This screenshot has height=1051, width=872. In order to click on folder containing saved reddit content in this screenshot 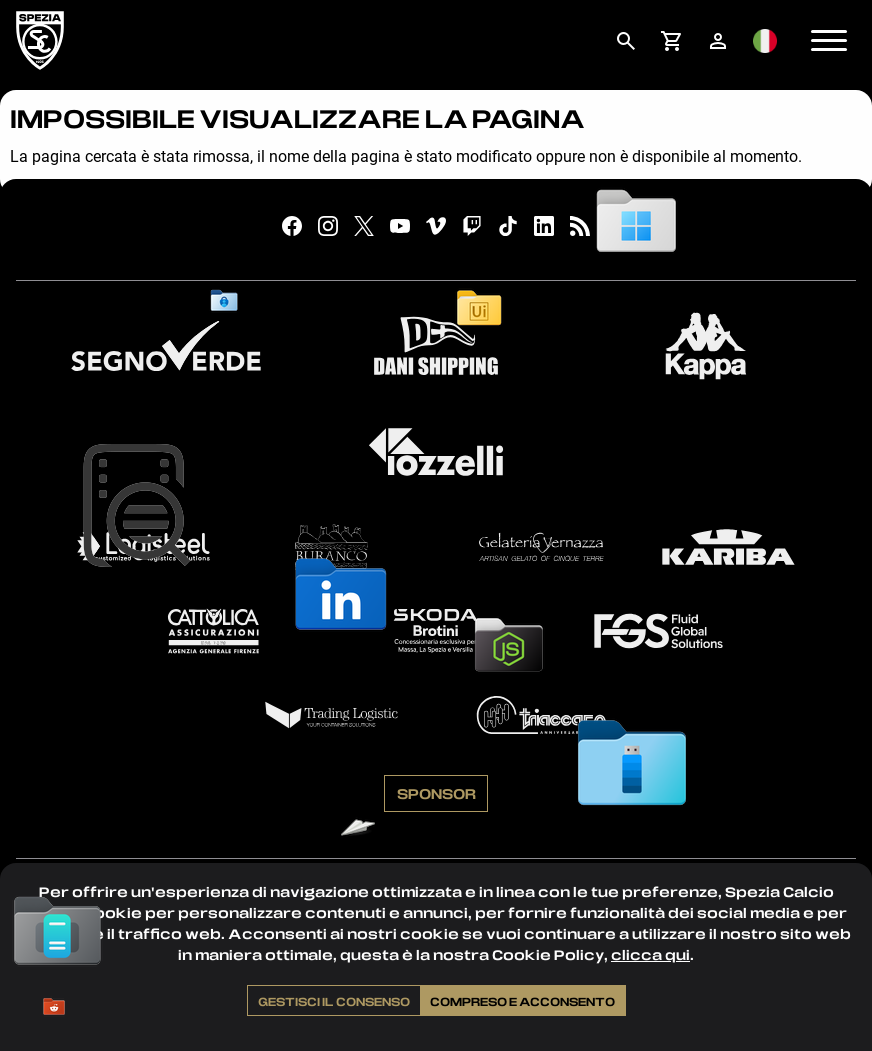, I will do `click(54, 1007)`.